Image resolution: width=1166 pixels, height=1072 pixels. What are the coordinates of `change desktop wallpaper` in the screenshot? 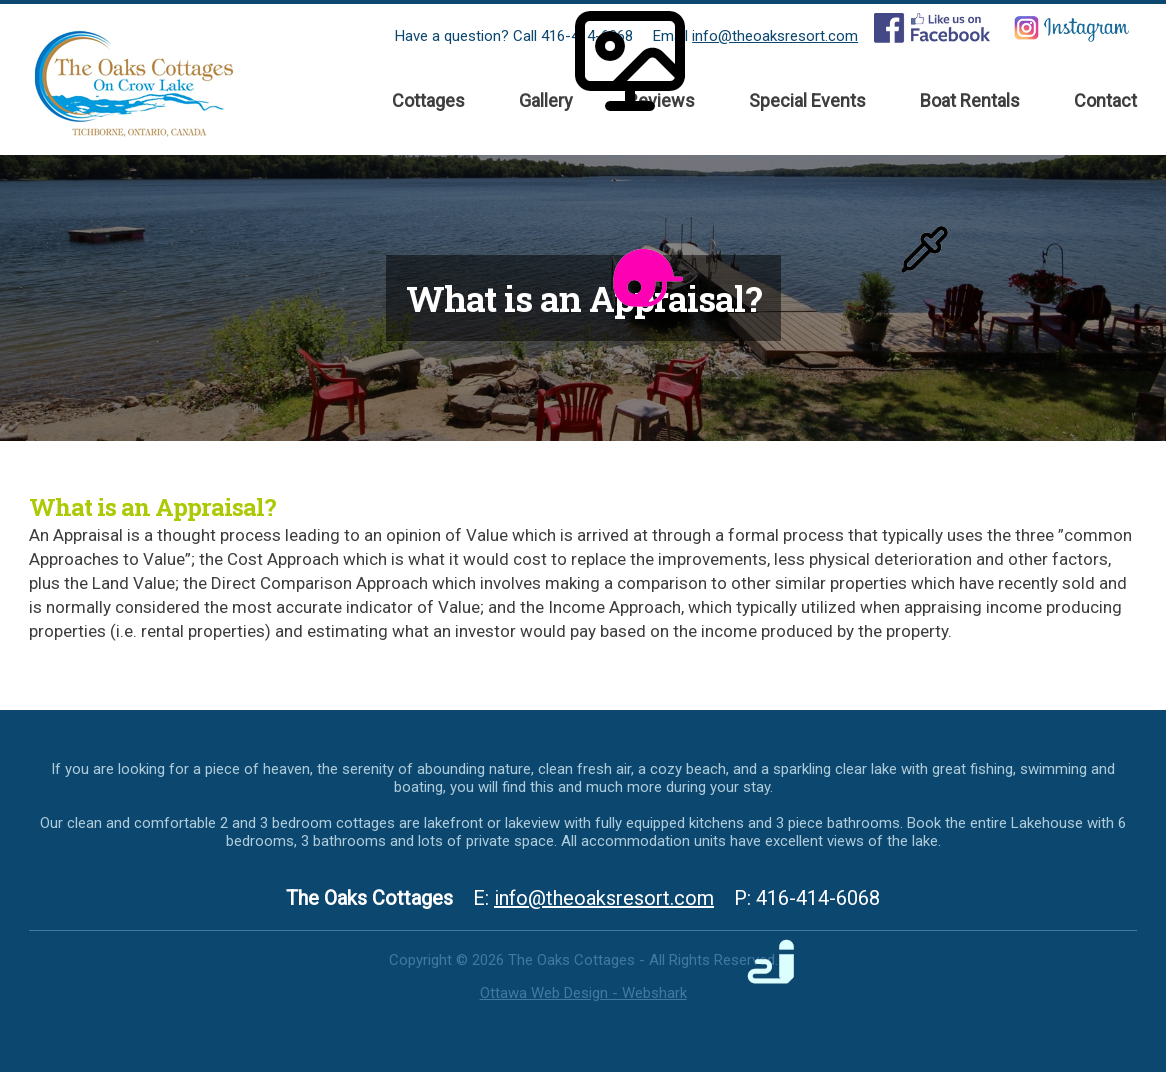 It's located at (630, 61).